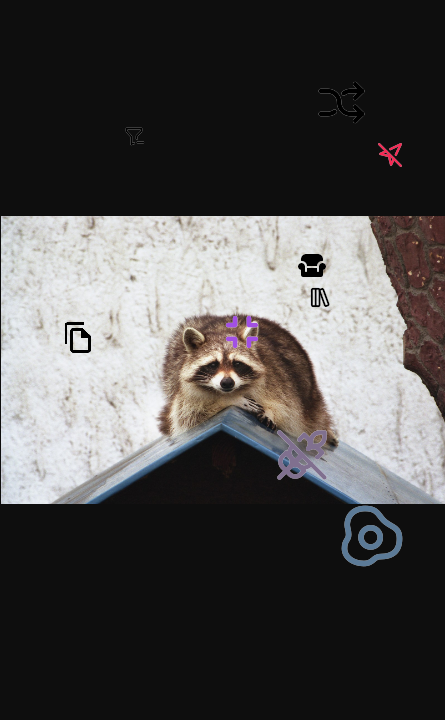 The image size is (445, 720). Describe the element at coordinates (372, 536) in the screenshot. I see `access breakfast or morning meal recipes` at that location.